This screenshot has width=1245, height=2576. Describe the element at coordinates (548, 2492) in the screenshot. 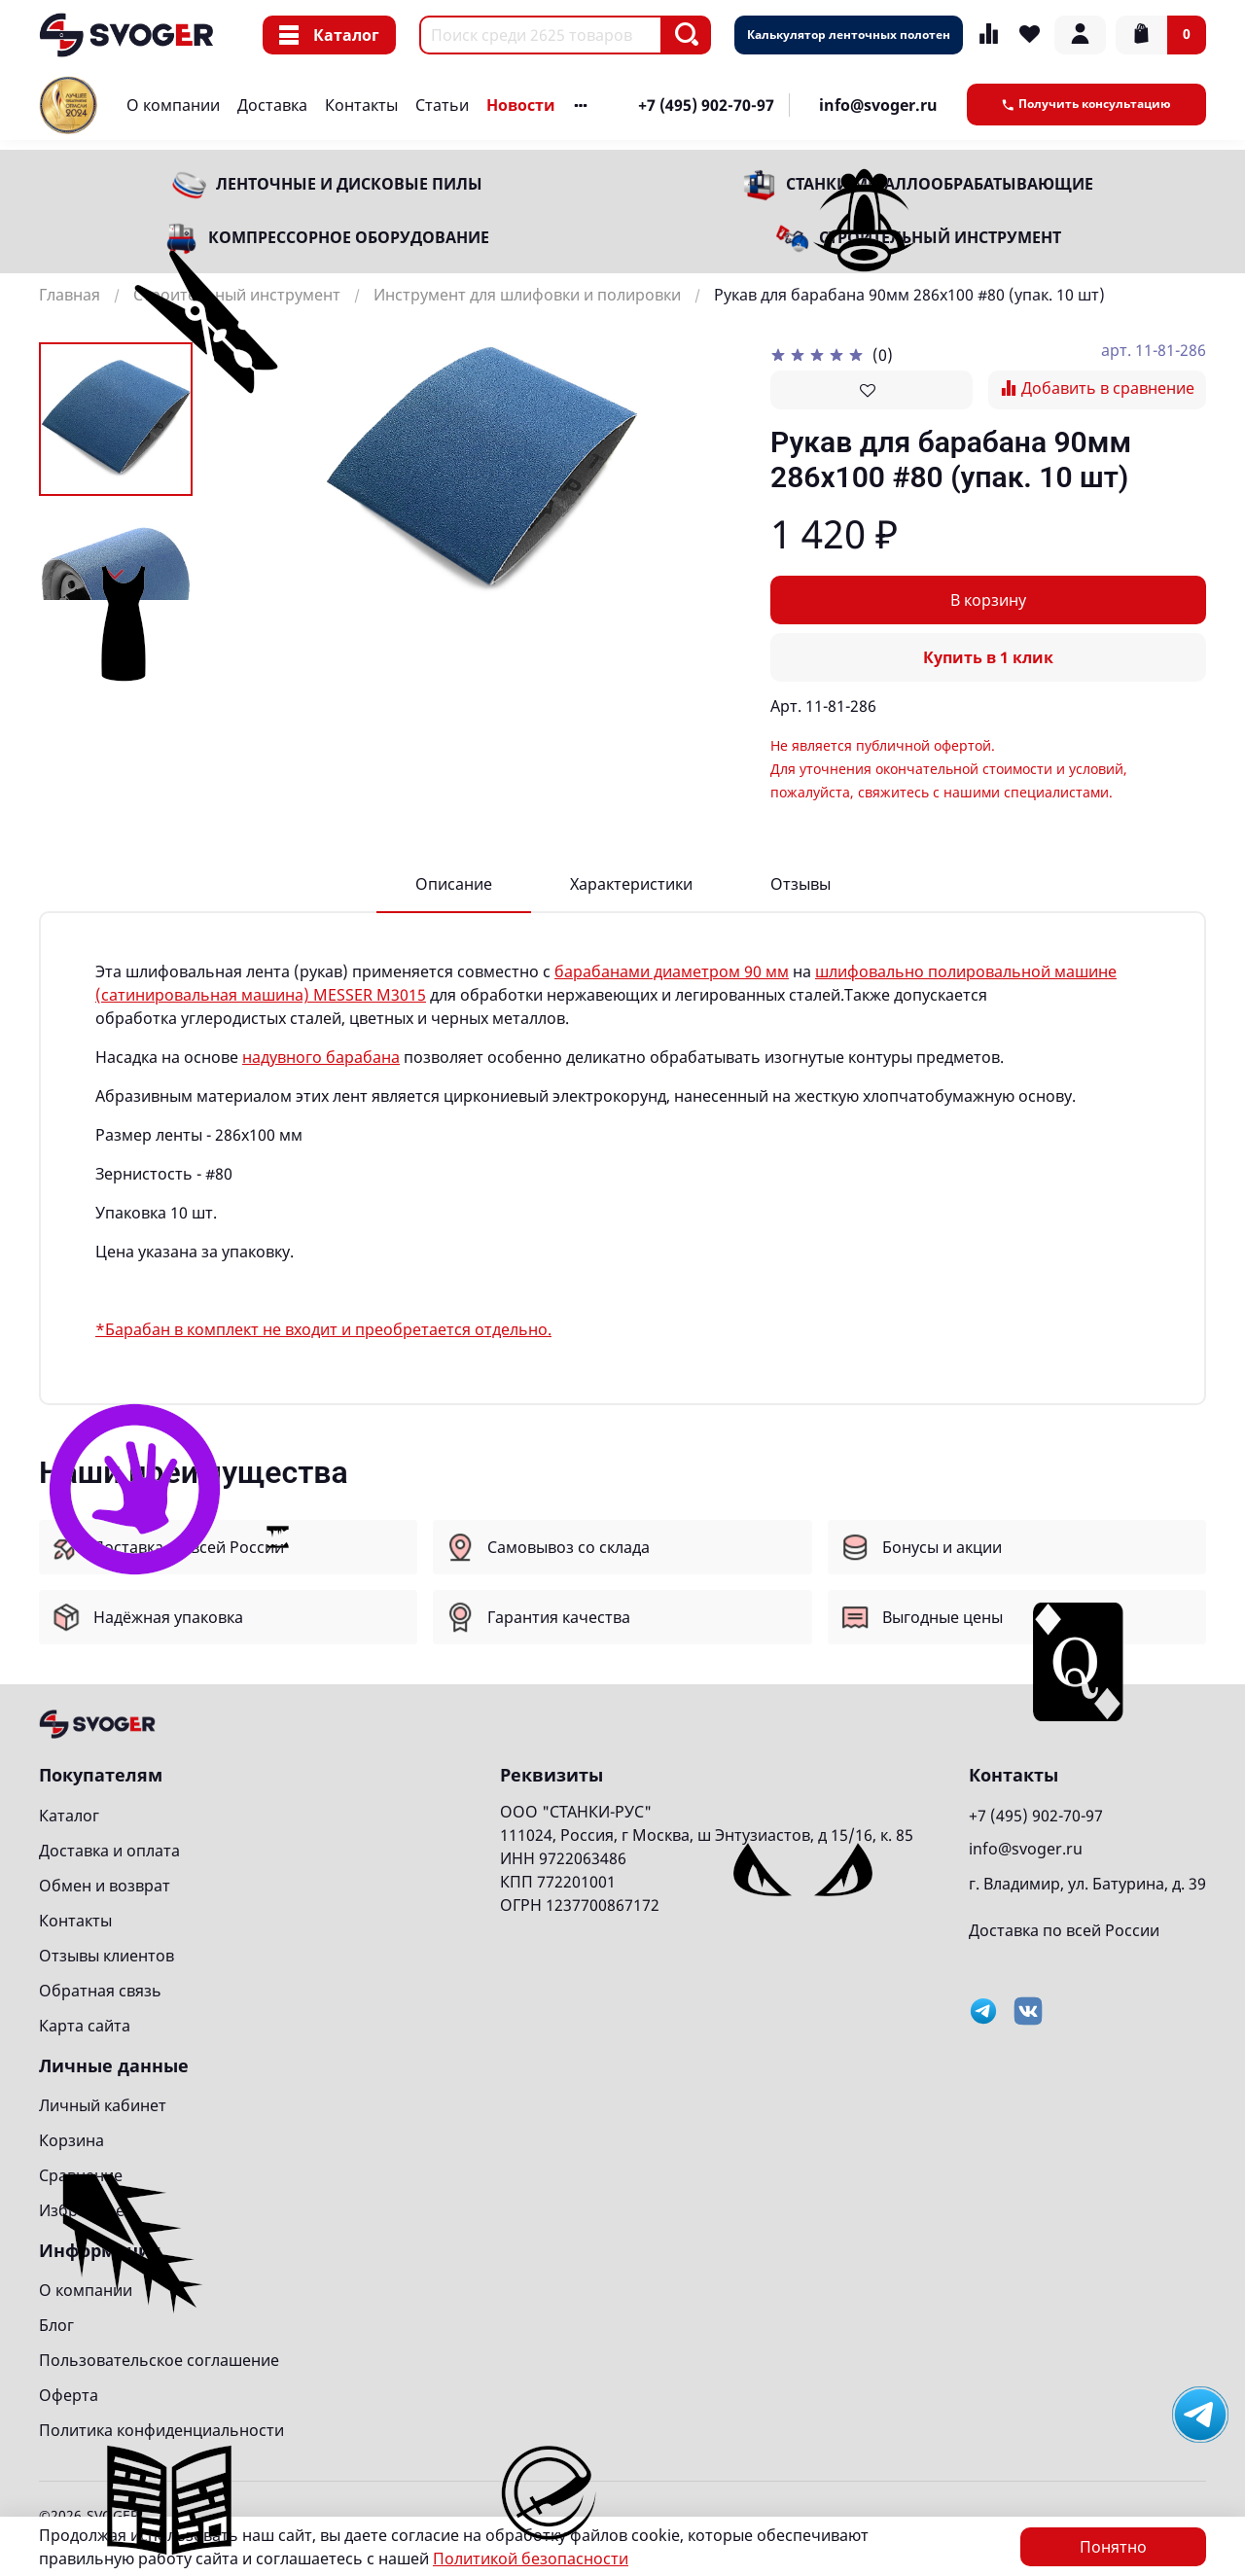

I see `activate spin attack or special sword ability` at that location.